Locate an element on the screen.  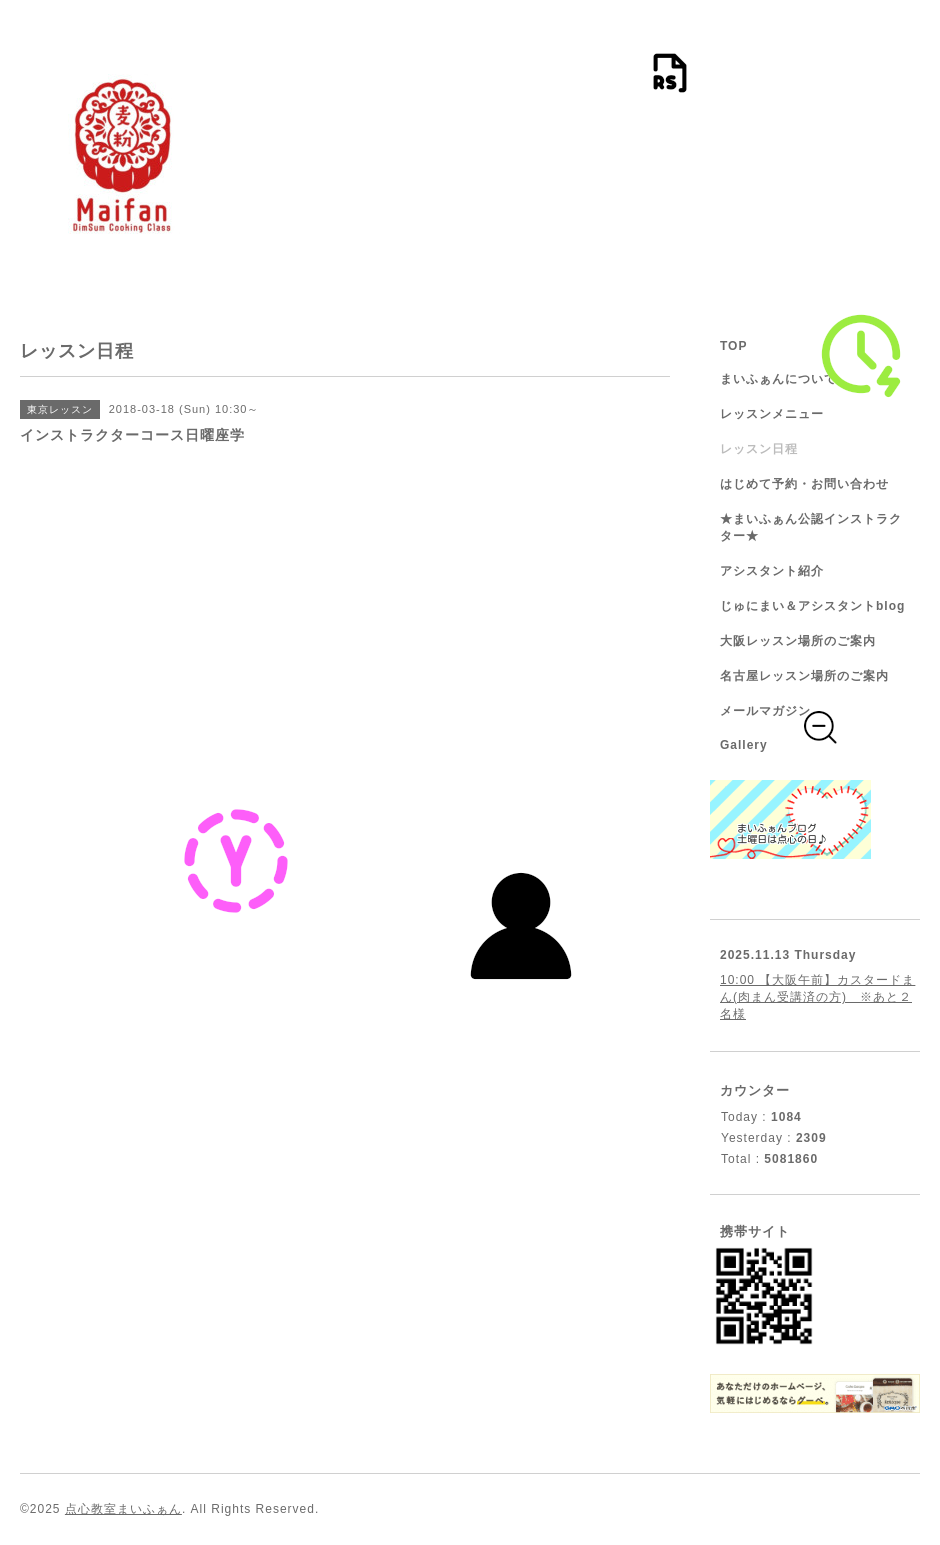
quick timer or speed scheduling is located at coordinates (861, 354).